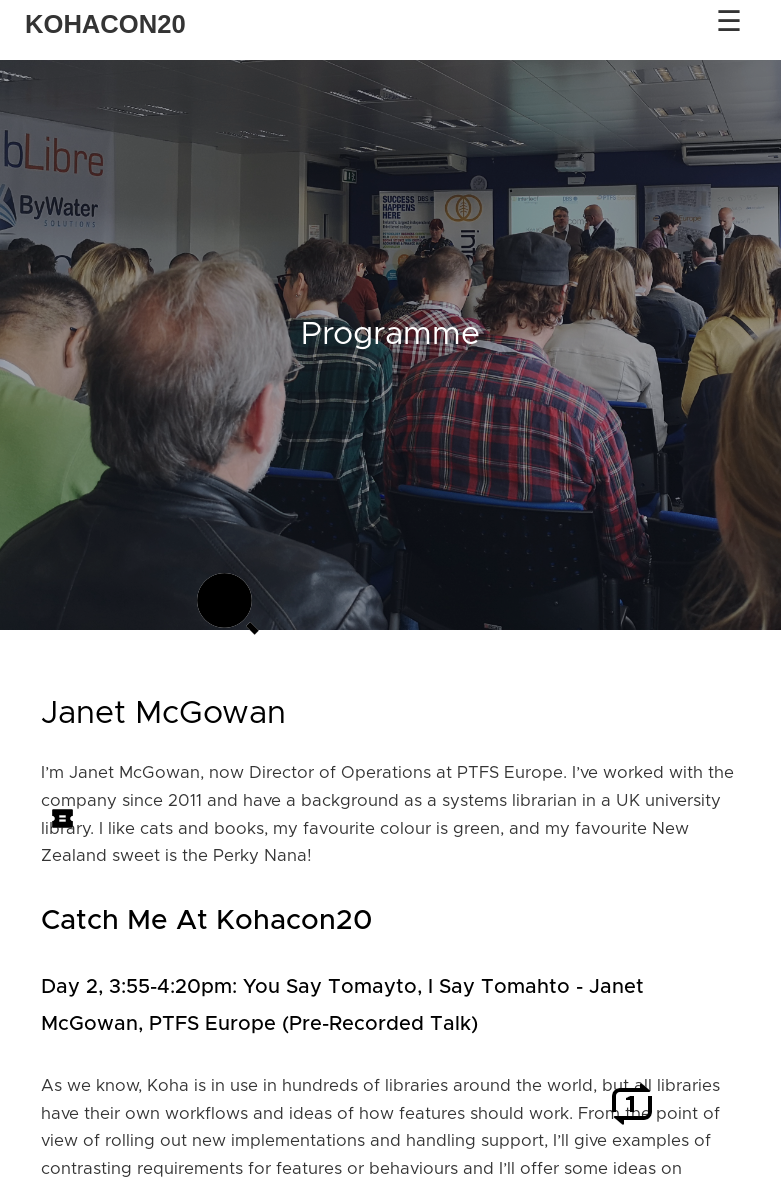 The height and width of the screenshot is (1187, 781). What do you see at coordinates (632, 1104) in the screenshot?
I see `repeat the current track` at bounding box center [632, 1104].